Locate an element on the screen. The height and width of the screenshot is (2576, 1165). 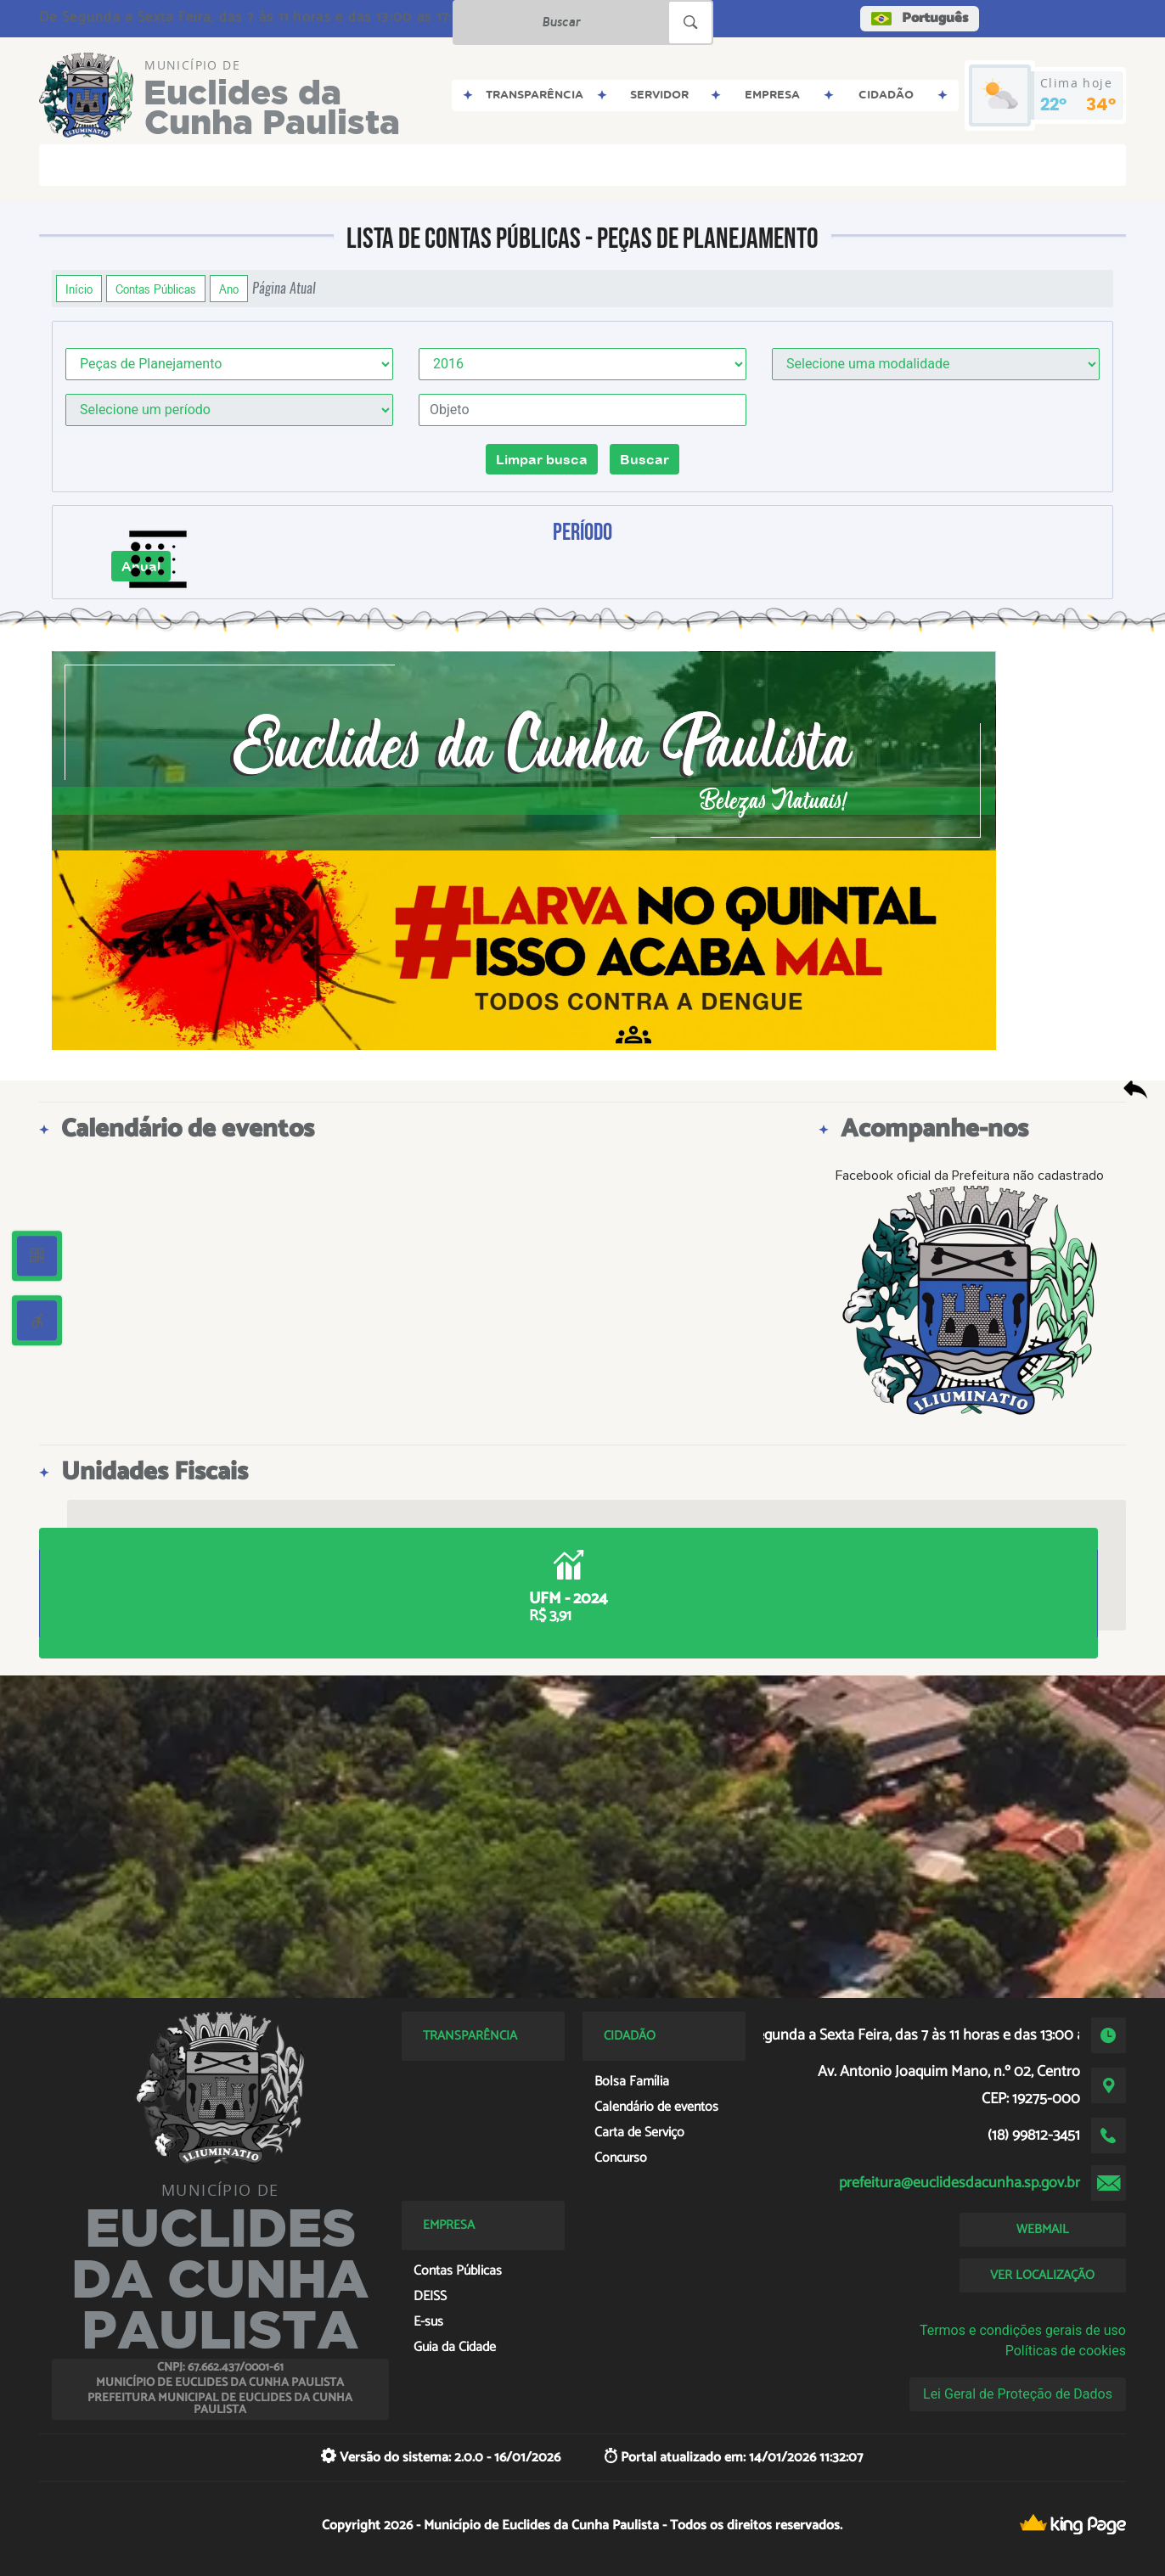
reply to a message is located at coordinates (1135, 1088).